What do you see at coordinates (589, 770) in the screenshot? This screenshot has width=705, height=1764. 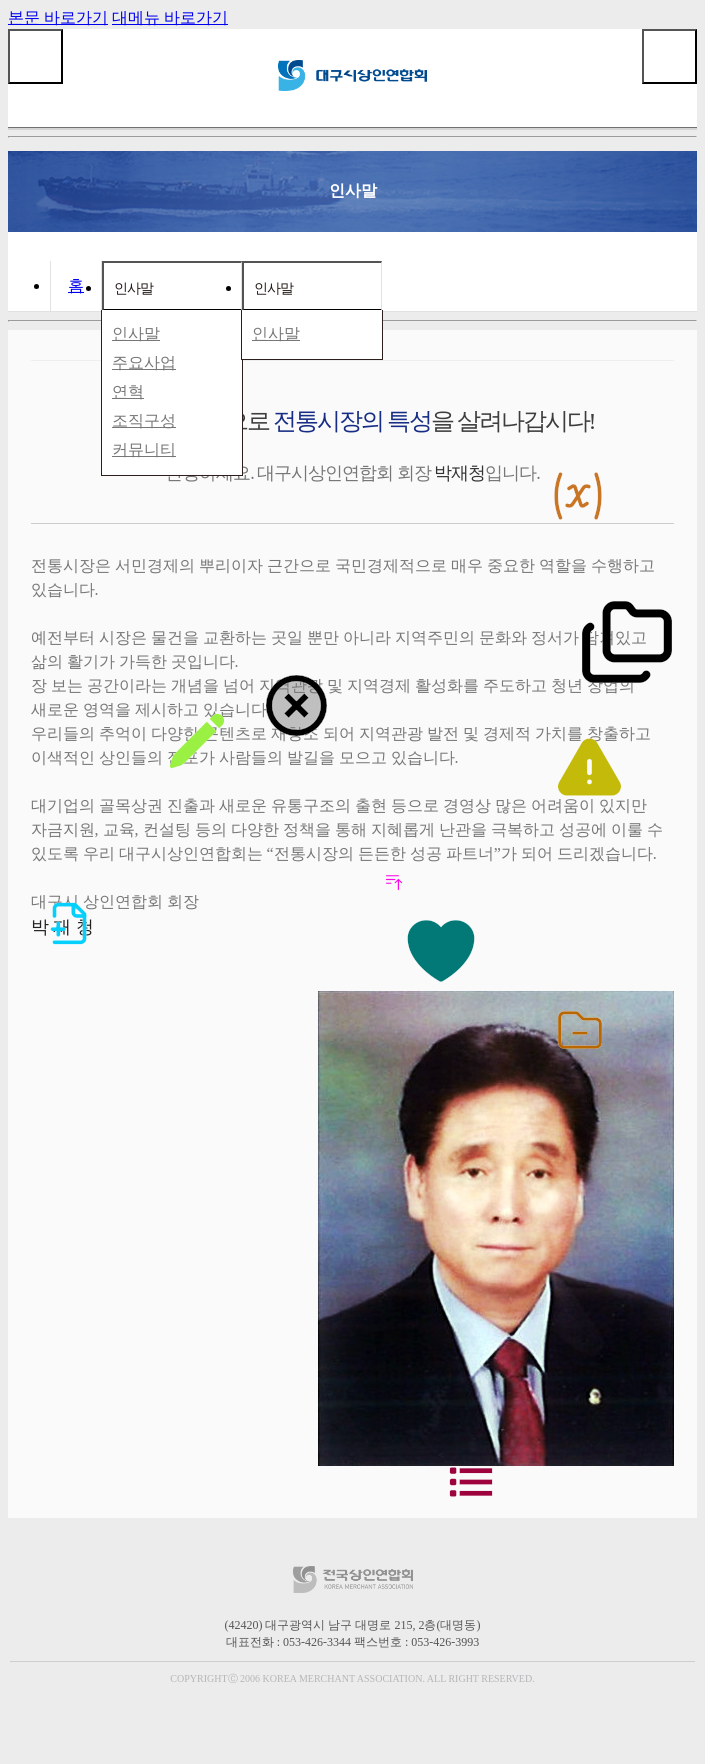 I see `indicates a warning or caution state` at bounding box center [589, 770].